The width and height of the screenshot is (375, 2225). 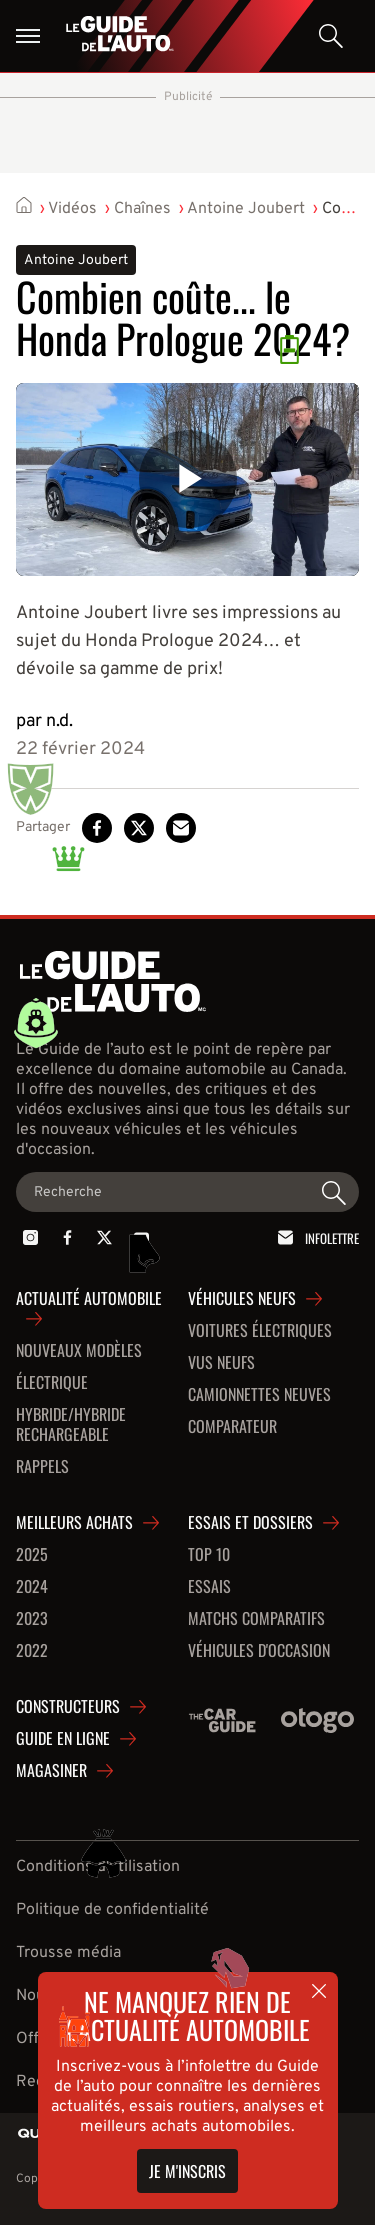 What do you see at coordinates (36, 1023) in the screenshot?
I see `select custodian or guard character class` at bounding box center [36, 1023].